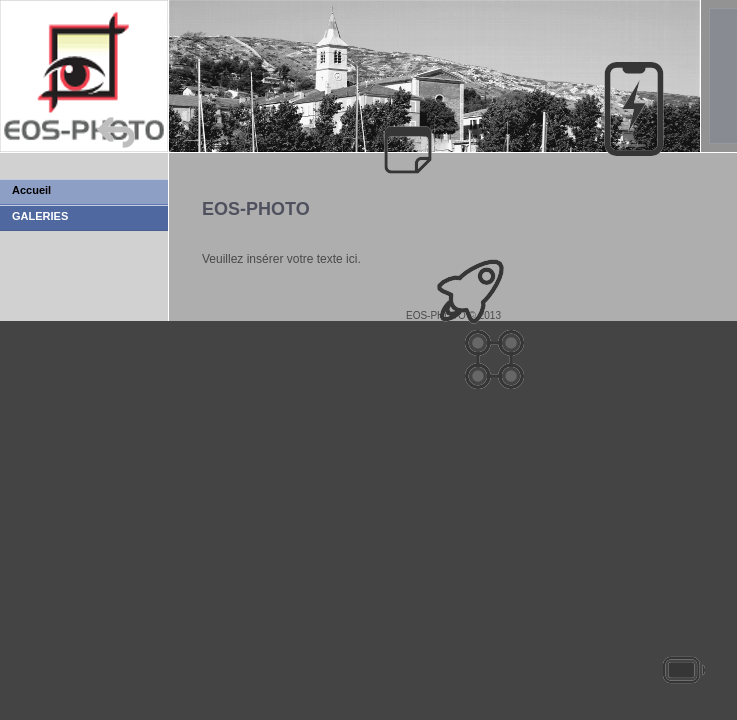 The image size is (737, 720). What do you see at coordinates (470, 291) in the screenshot?
I see `launch applications or open app drawer` at bounding box center [470, 291].